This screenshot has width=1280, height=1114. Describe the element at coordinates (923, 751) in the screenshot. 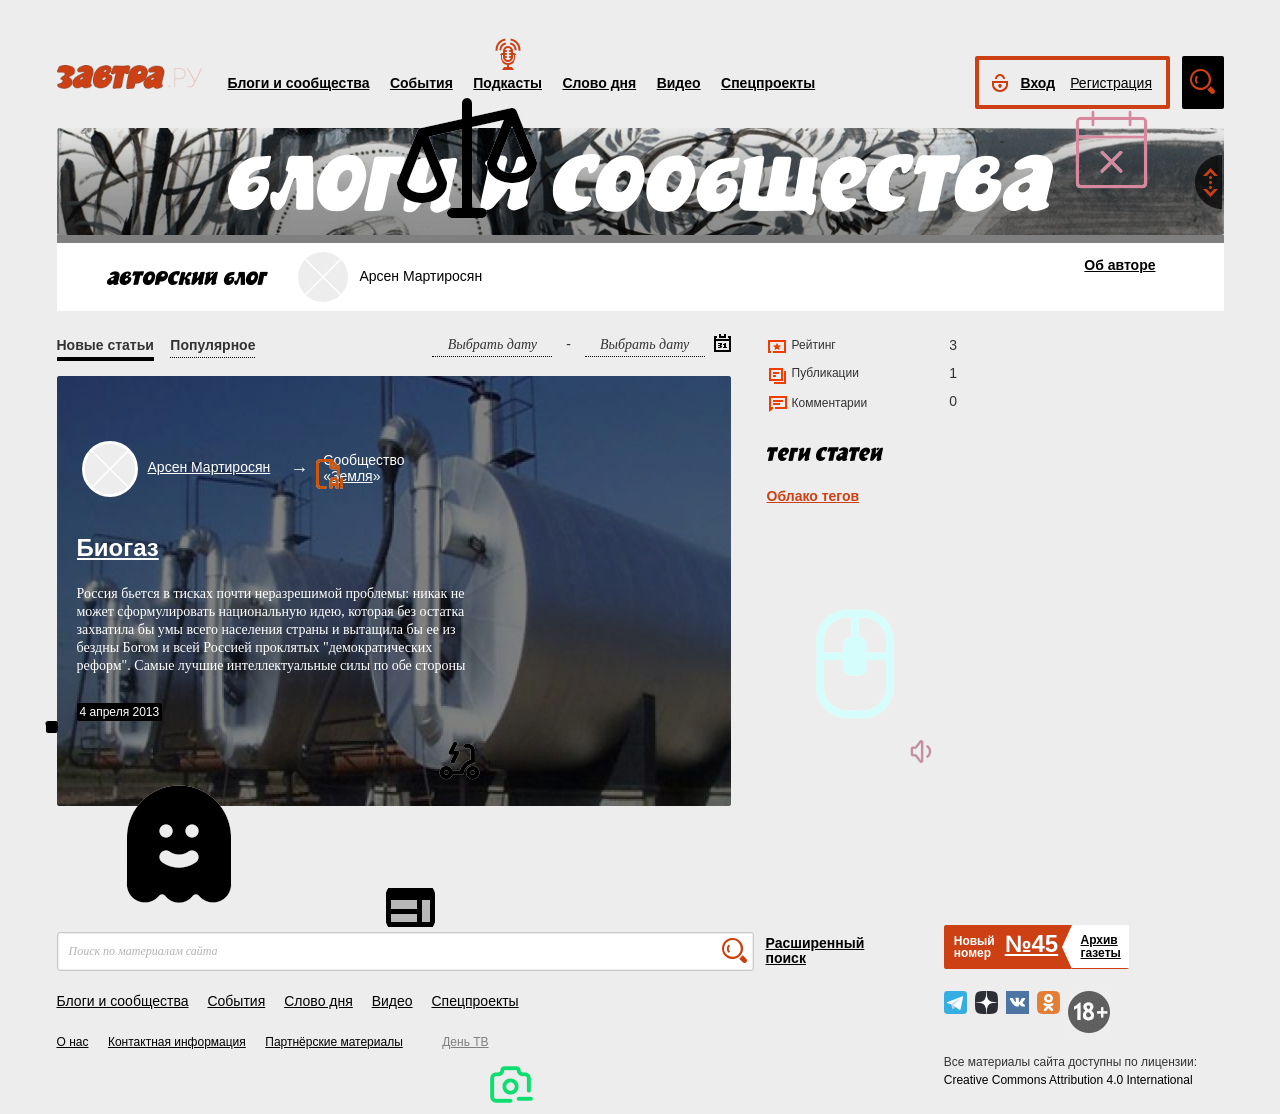

I see `adjust audio volume level` at that location.